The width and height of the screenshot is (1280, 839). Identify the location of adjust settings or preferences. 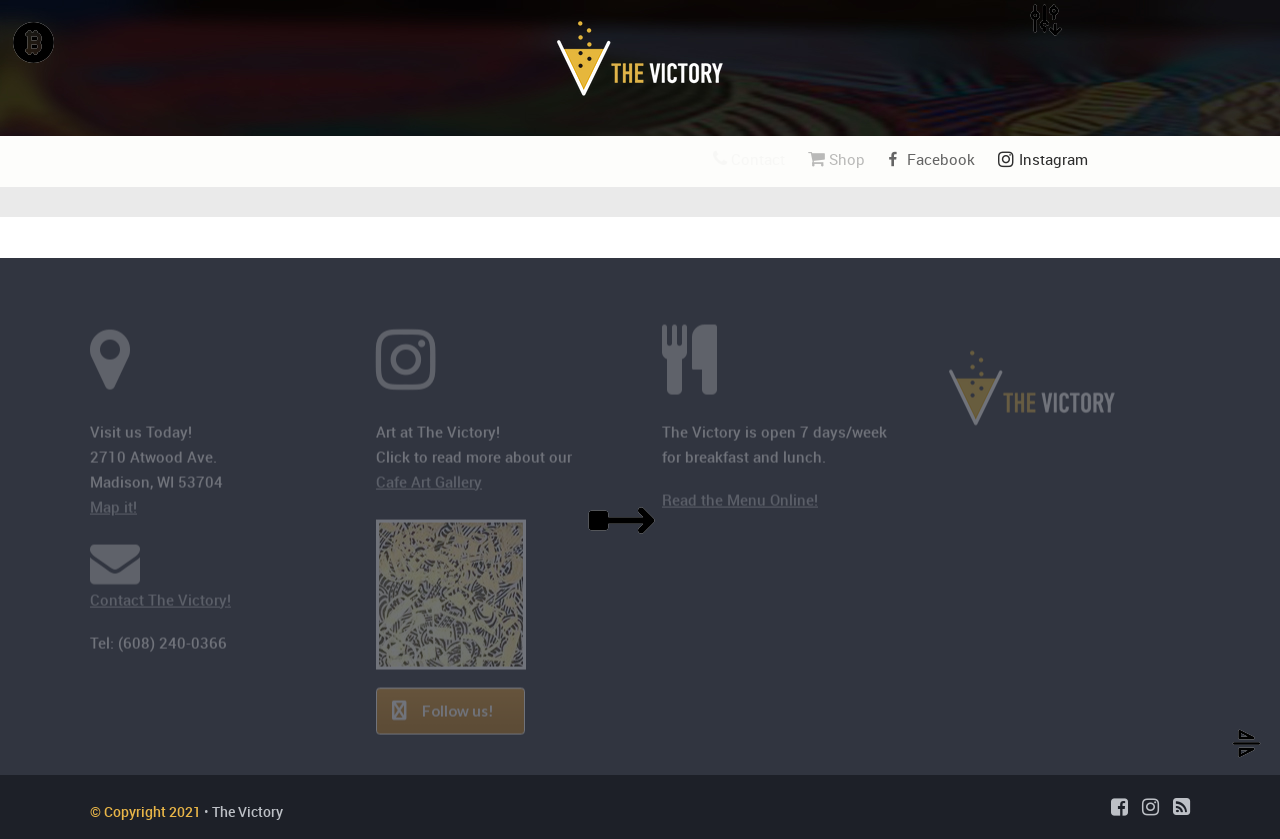
(1044, 18).